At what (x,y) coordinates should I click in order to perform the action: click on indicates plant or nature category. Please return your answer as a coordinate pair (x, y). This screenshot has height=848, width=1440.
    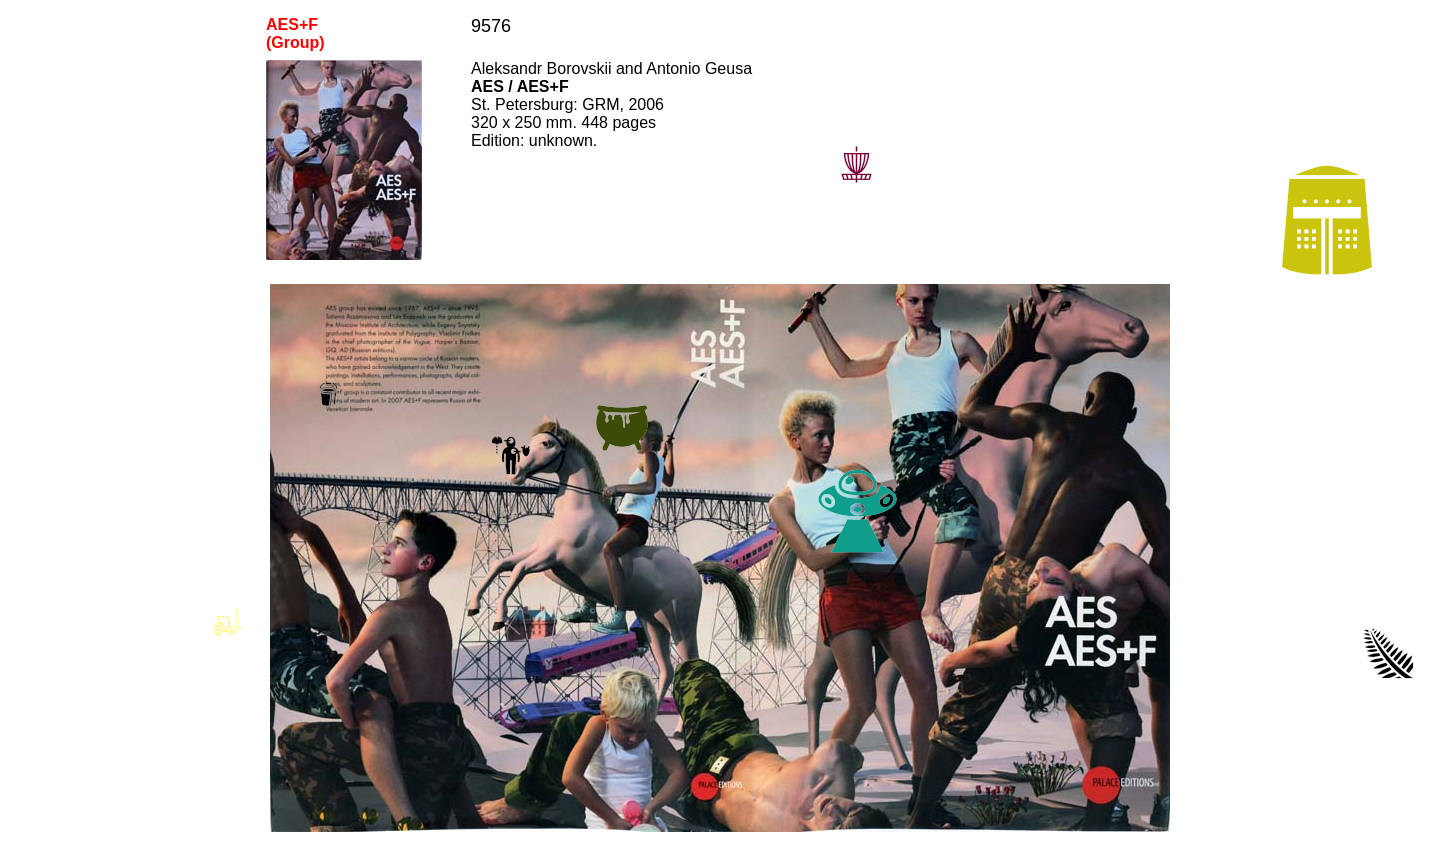
    Looking at the image, I should click on (1388, 653).